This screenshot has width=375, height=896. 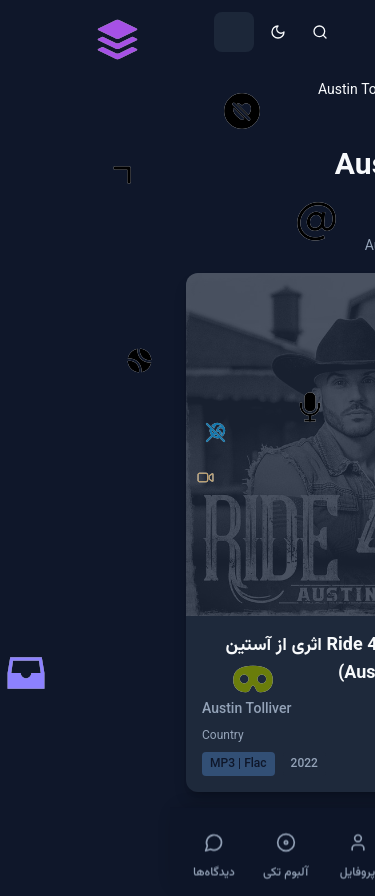 What do you see at coordinates (205, 477) in the screenshot?
I see `start a video call` at bounding box center [205, 477].